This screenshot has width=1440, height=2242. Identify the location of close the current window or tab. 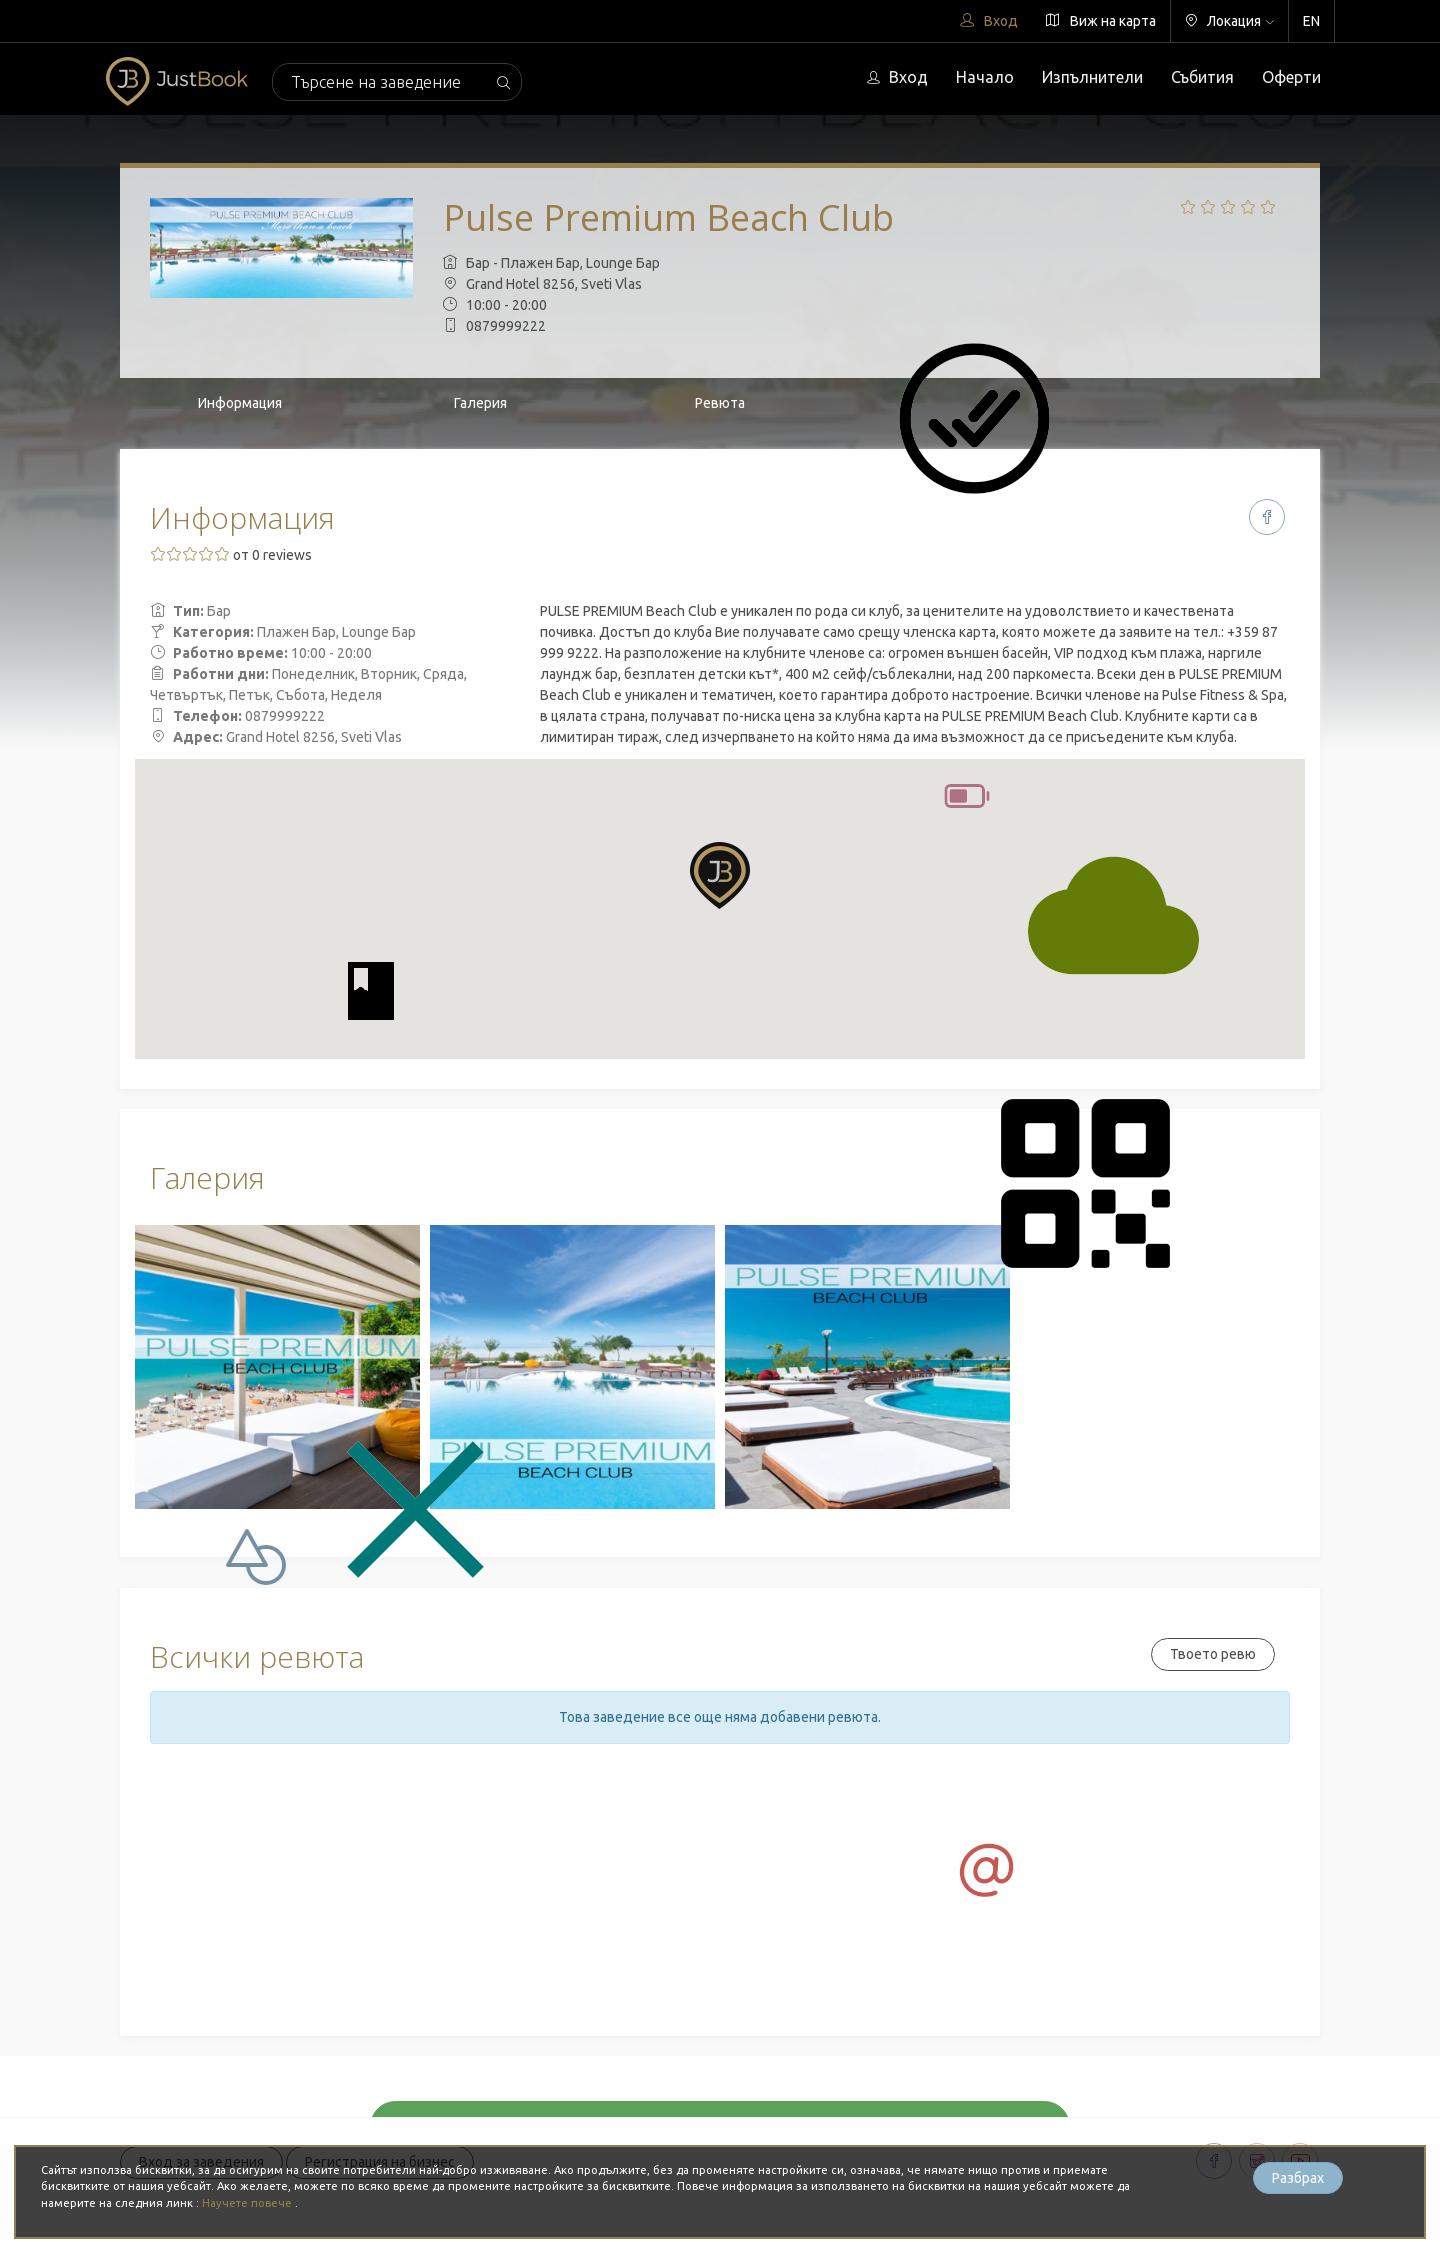
(415, 1509).